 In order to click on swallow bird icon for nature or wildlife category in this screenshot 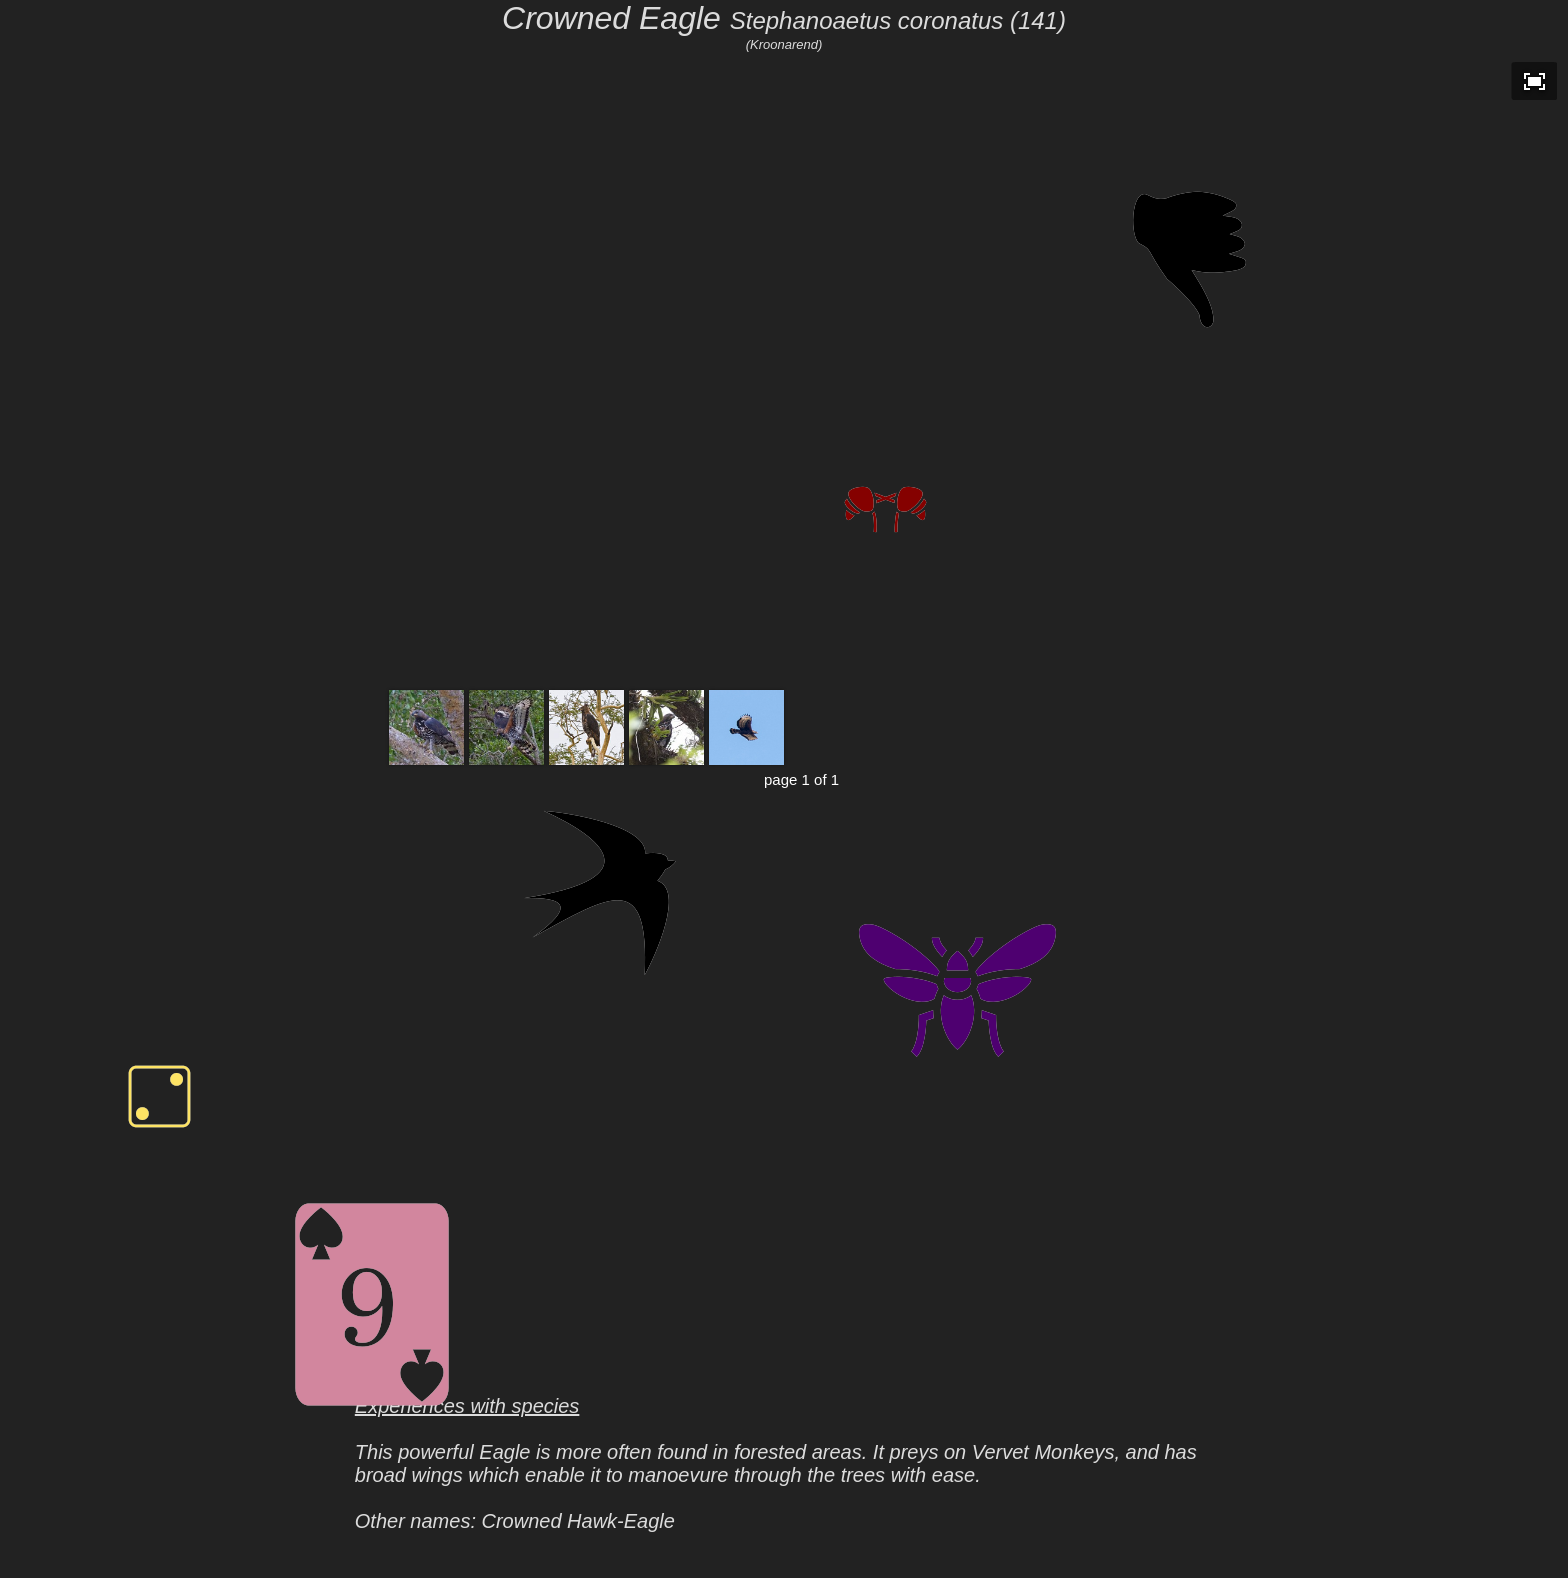, I will do `click(600, 893)`.